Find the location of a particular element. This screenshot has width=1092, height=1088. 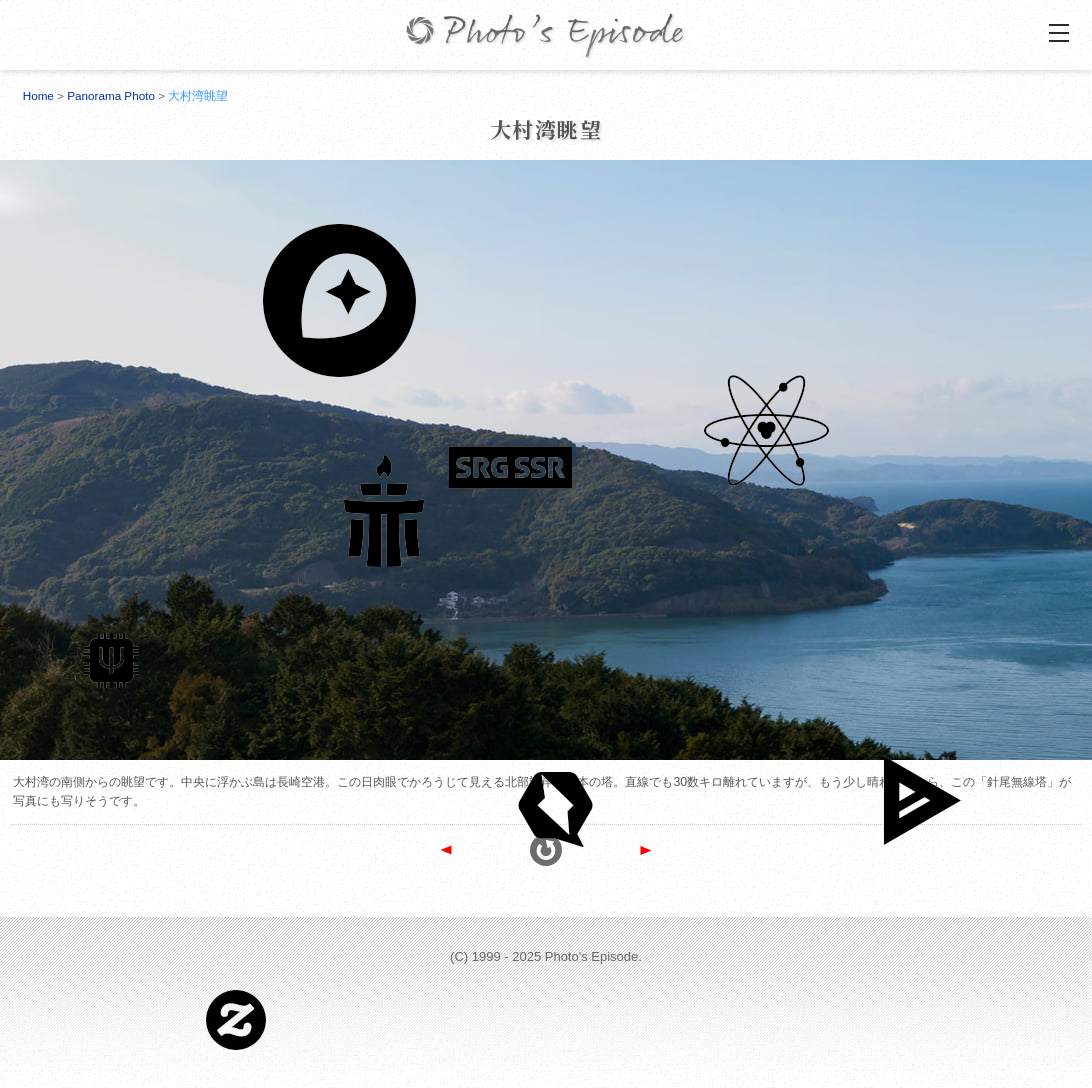

visit Red Candle Games website or store page is located at coordinates (384, 511).